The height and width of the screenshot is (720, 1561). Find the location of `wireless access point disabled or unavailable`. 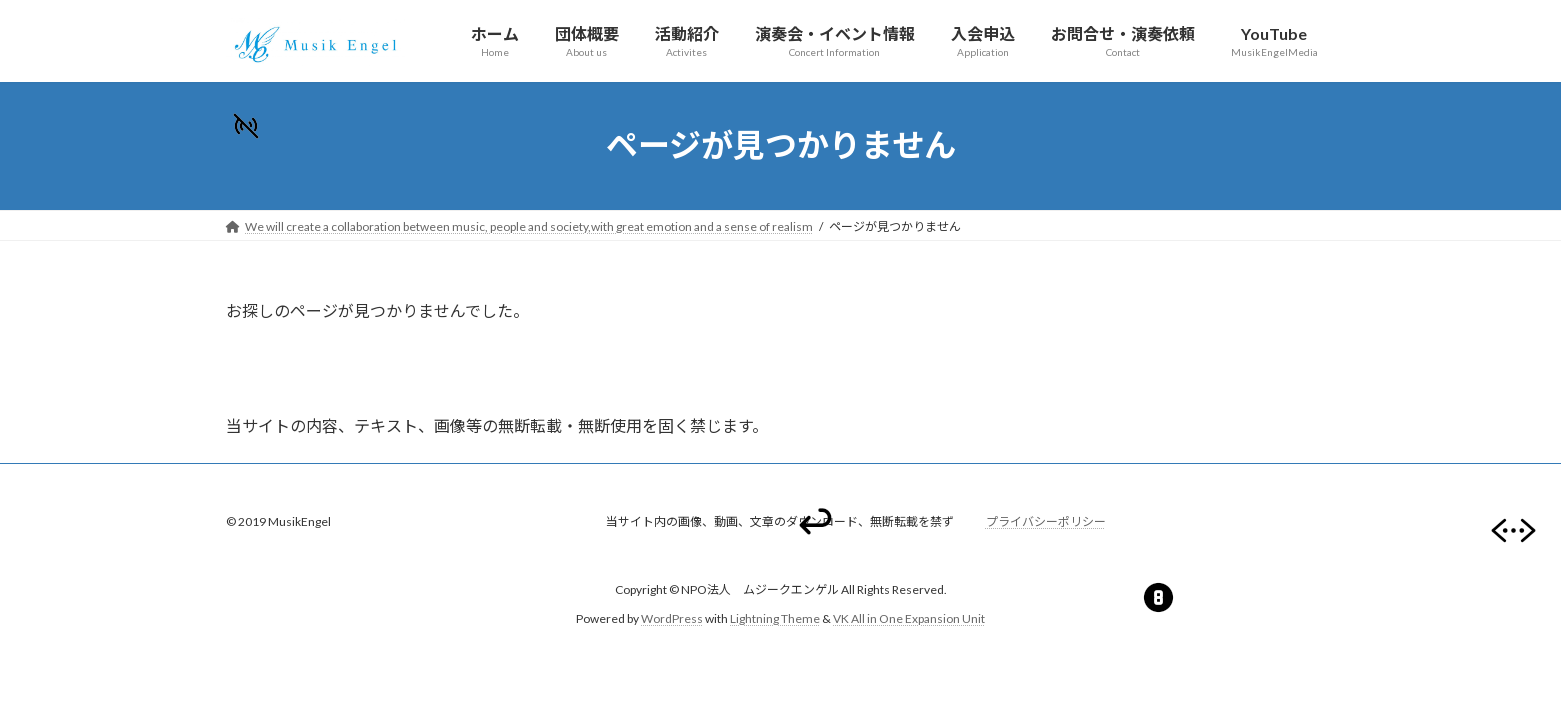

wireless access point disabled or unavailable is located at coordinates (246, 126).